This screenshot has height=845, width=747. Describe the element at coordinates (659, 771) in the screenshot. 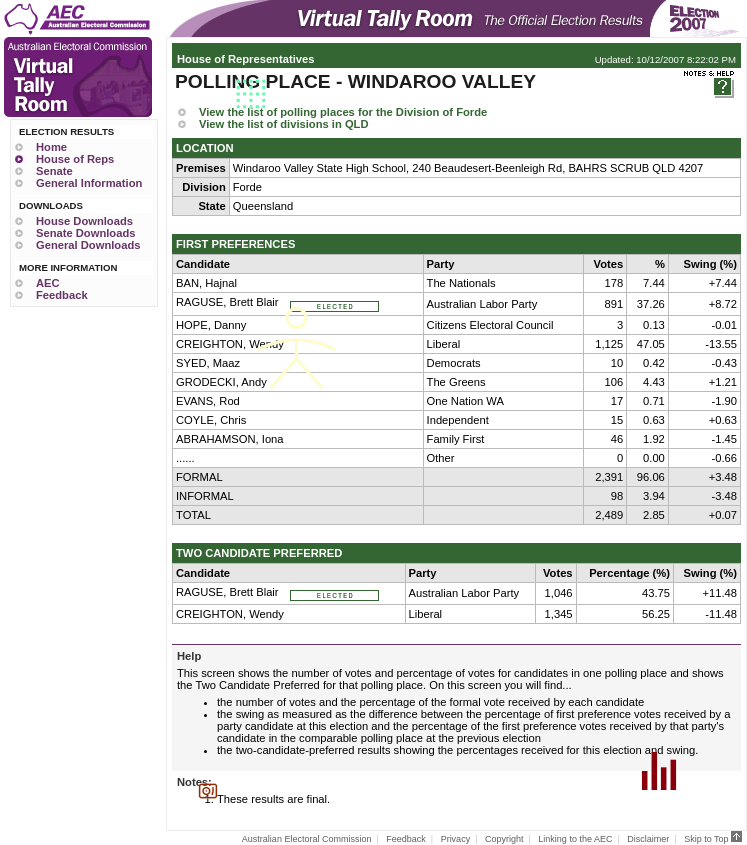

I see `view analytics or statistics` at that location.